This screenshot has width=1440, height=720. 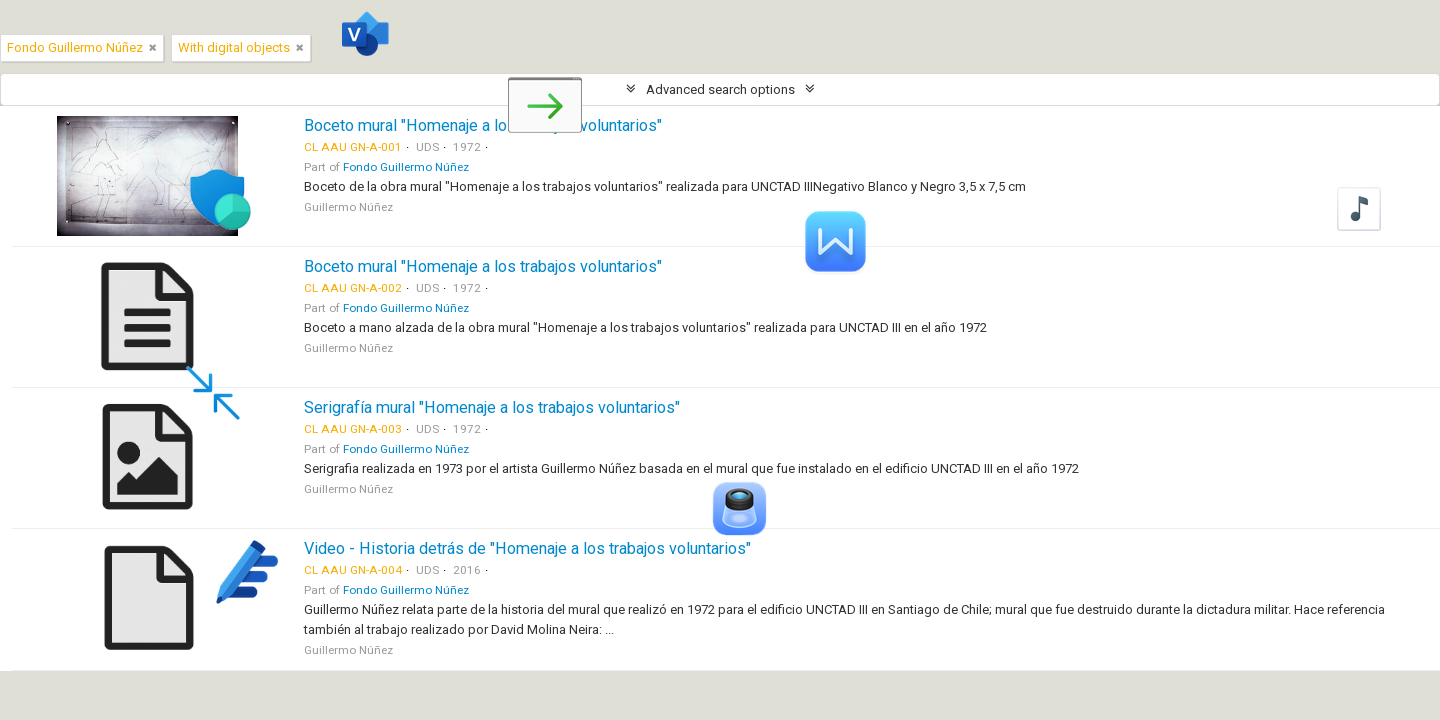 What do you see at coordinates (545, 105) in the screenshot?
I see `move window to another display or position` at bounding box center [545, 105].